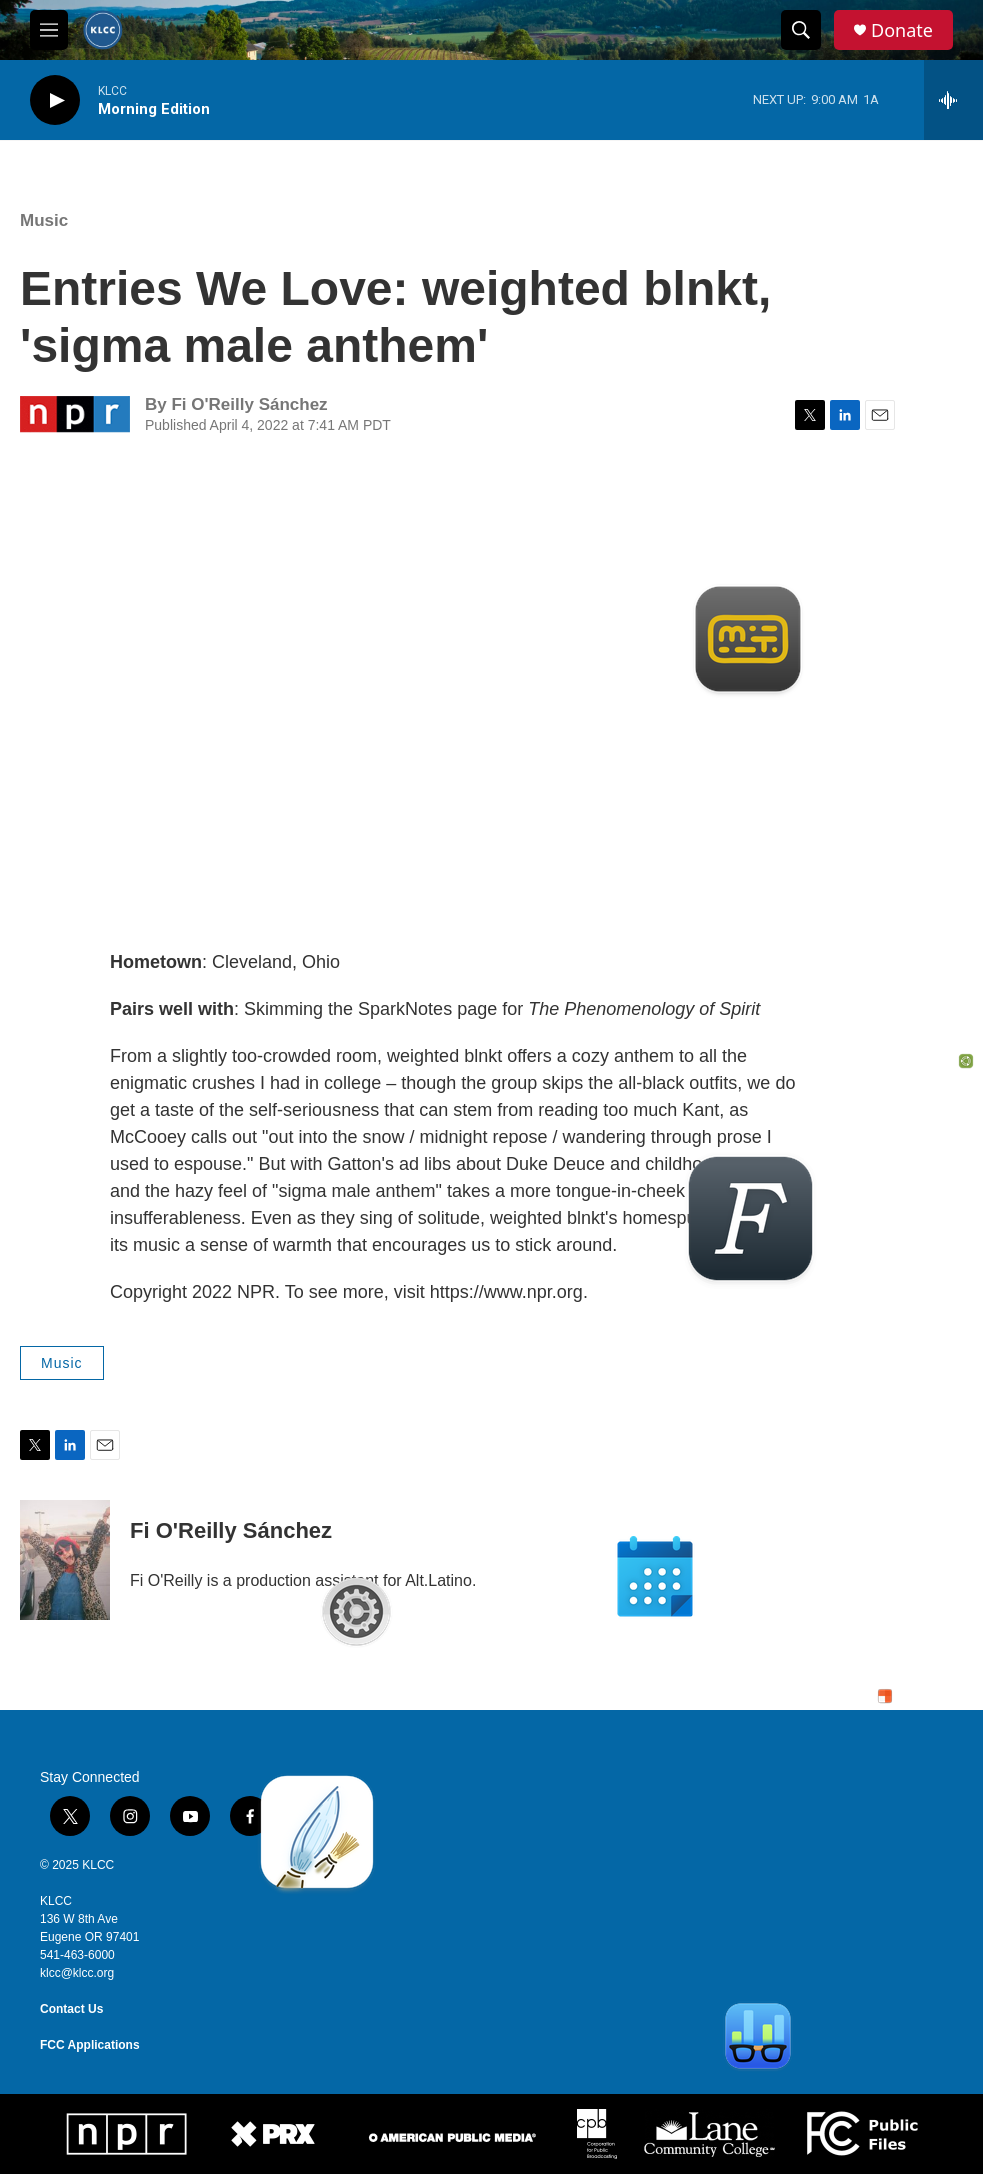 The width and height of the screenshot is (983, 2174). Describe the element at coordinates (750, 1218) in the screenshot. I see `open font management app` at that location.